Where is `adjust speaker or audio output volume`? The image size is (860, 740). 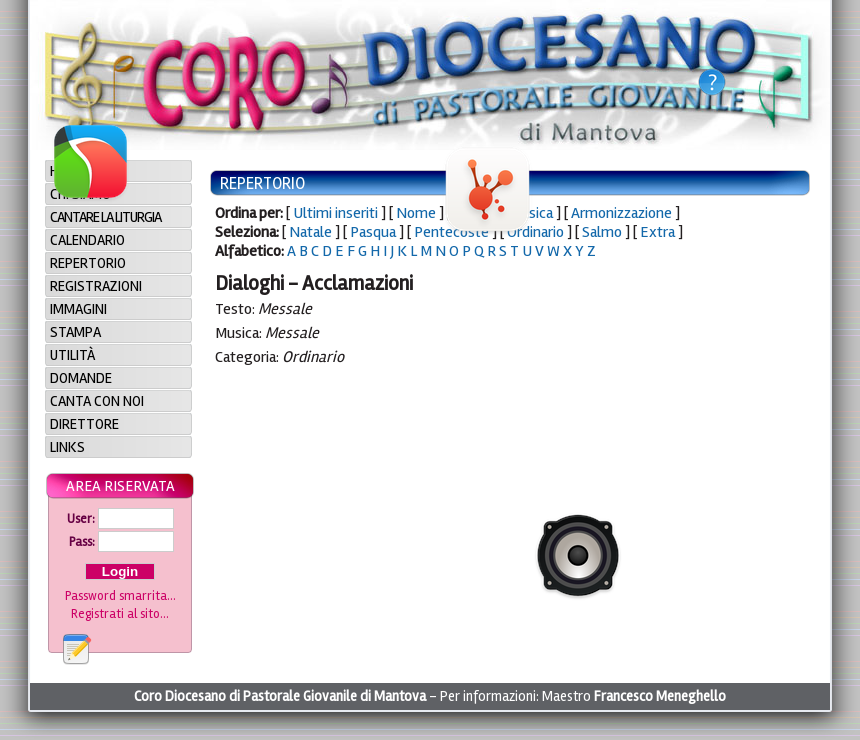 adjust speaker or audio output volume is located at coordinates (578, 555).